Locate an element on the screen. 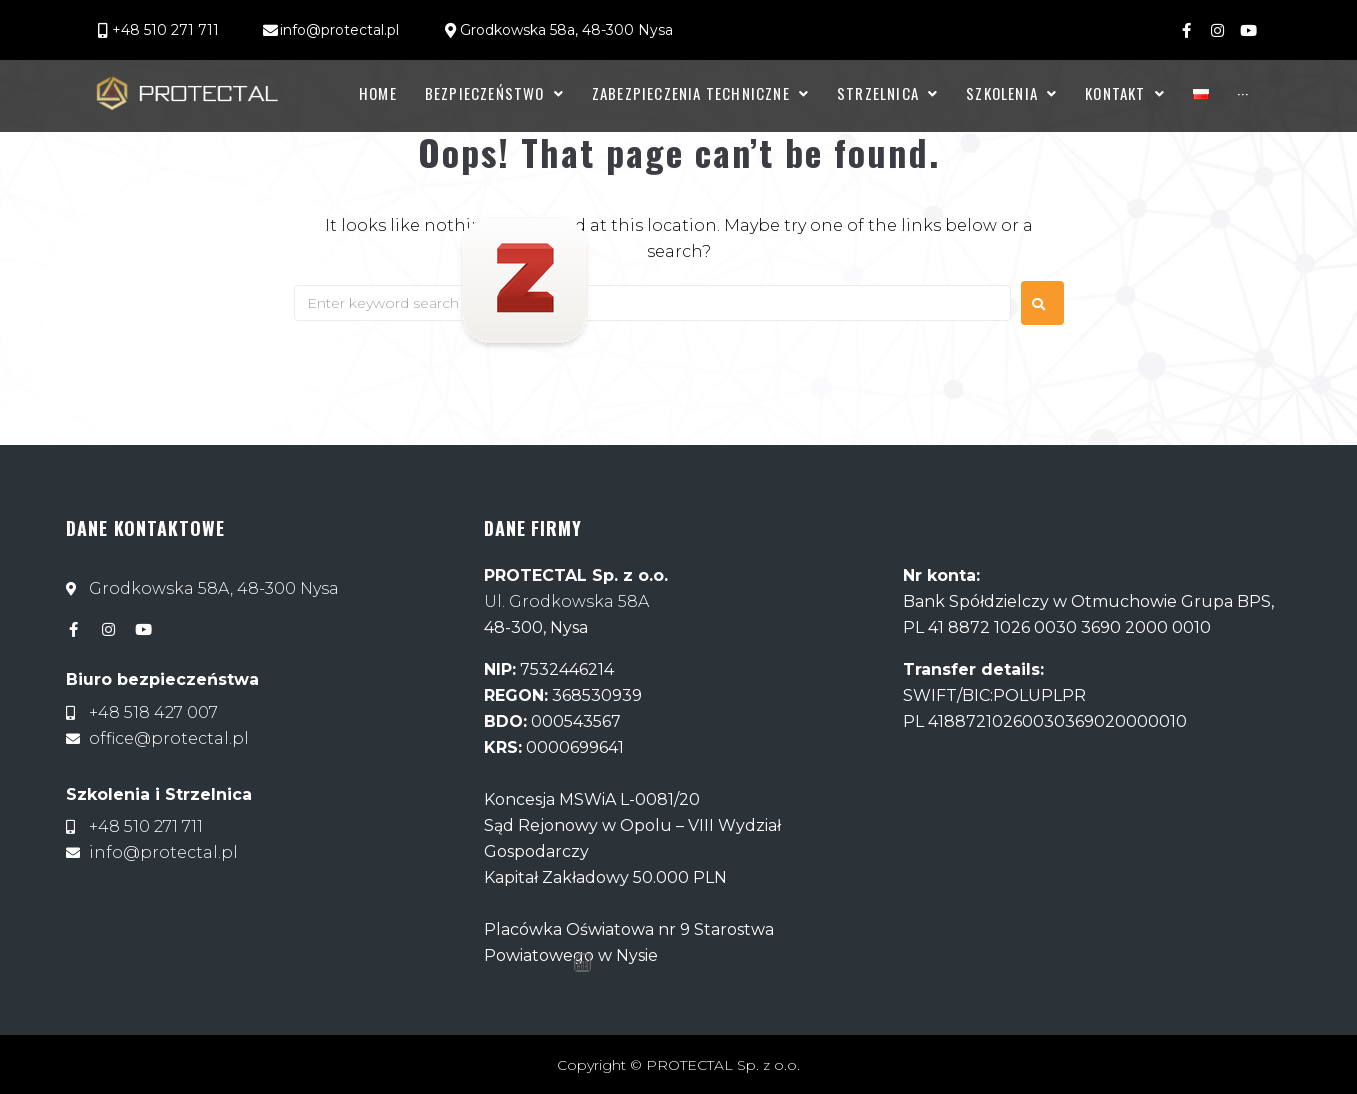  open zotero reference manager is located at coordinates (524, 280).